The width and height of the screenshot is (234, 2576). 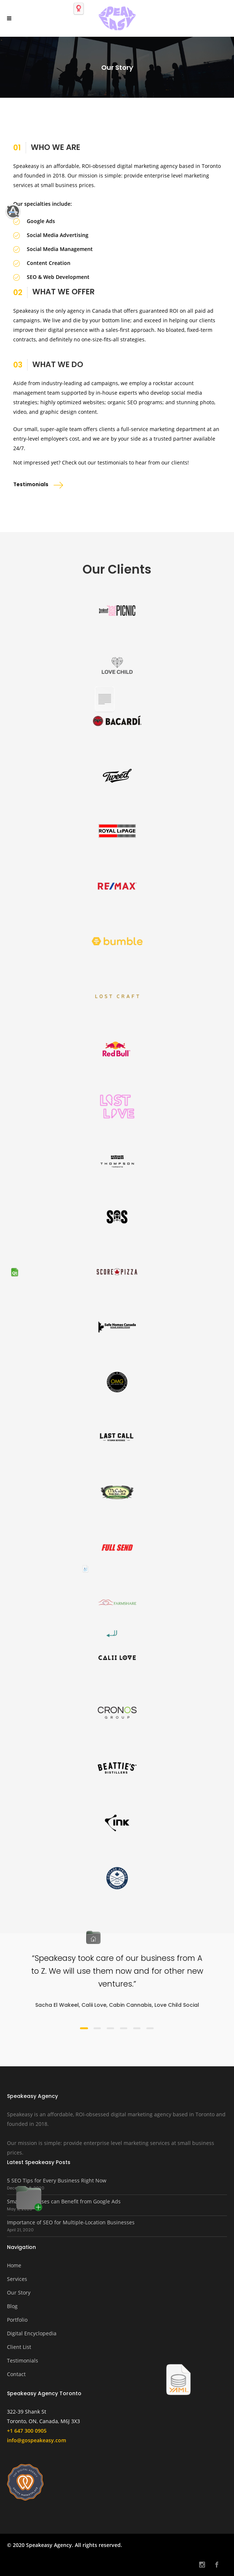 What do you see at coordinates (78, 8) in the screenshot?
I see `pkcs7 certificate bundle file` at bounding box center [78, 8].